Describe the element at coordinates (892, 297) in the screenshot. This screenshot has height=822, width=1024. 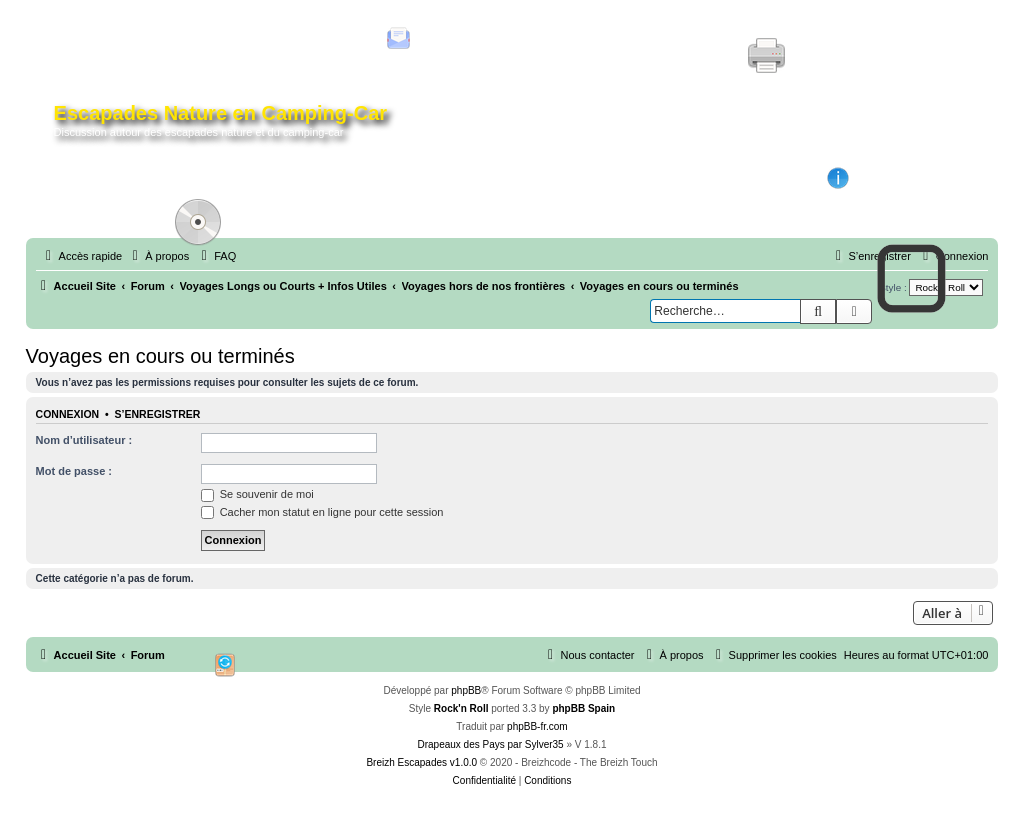
I see `empty checkbox or selection state` at that location.